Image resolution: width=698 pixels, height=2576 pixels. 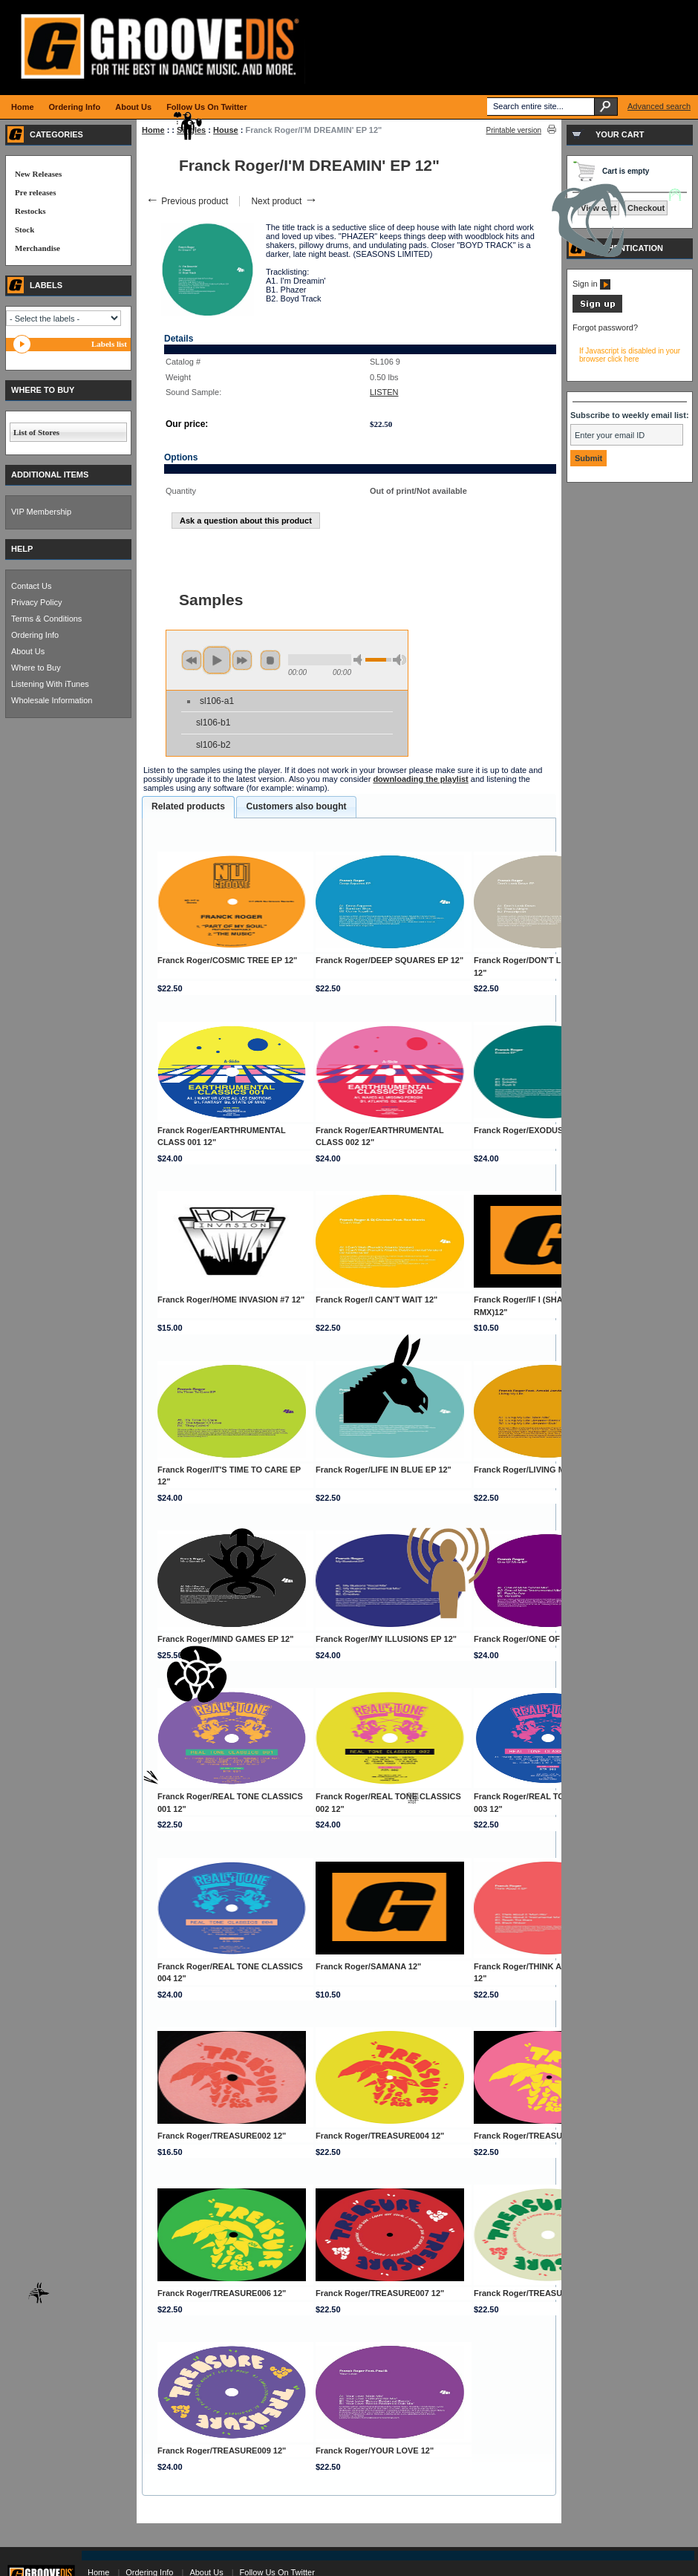 What do you see at coordinates (39, 2292) in the screenshot?
I see `select anubis character or deity` at bounding box center [39, 2292].